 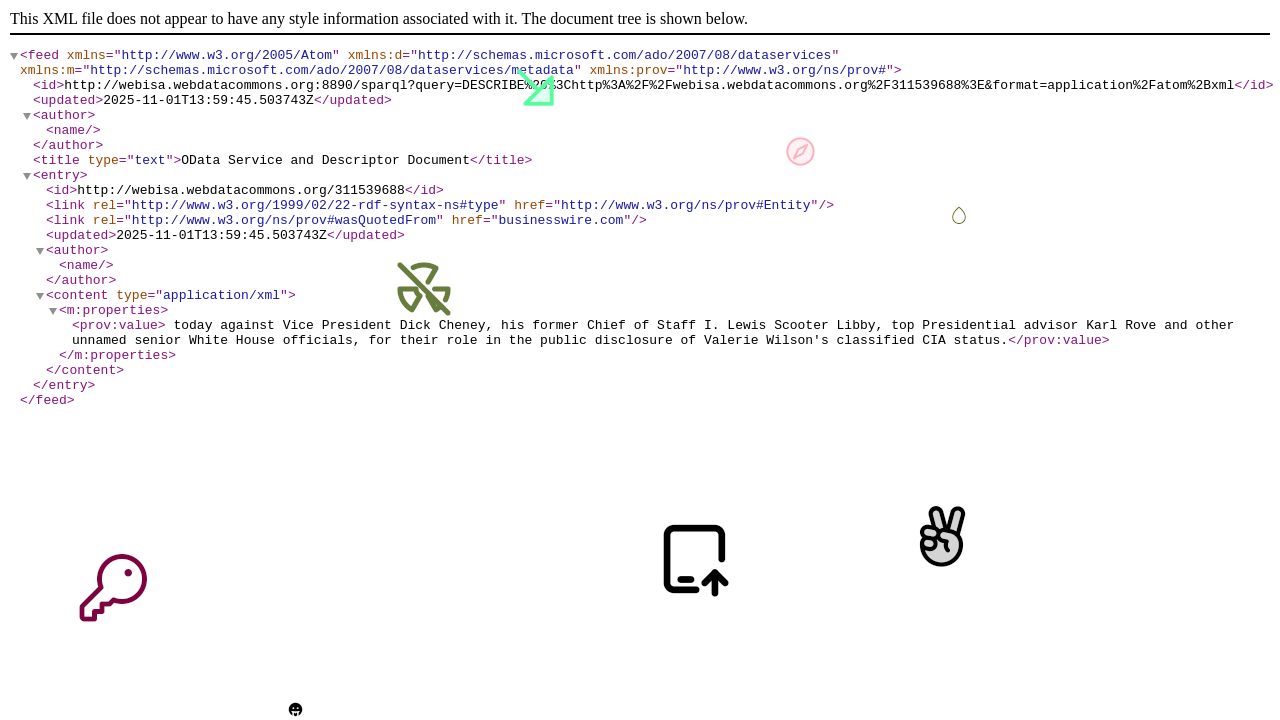 What do you see at coordinates (295, 709) in the screenshot?
I see `add a playful or silly reaction` at bounding box center [295, 709].